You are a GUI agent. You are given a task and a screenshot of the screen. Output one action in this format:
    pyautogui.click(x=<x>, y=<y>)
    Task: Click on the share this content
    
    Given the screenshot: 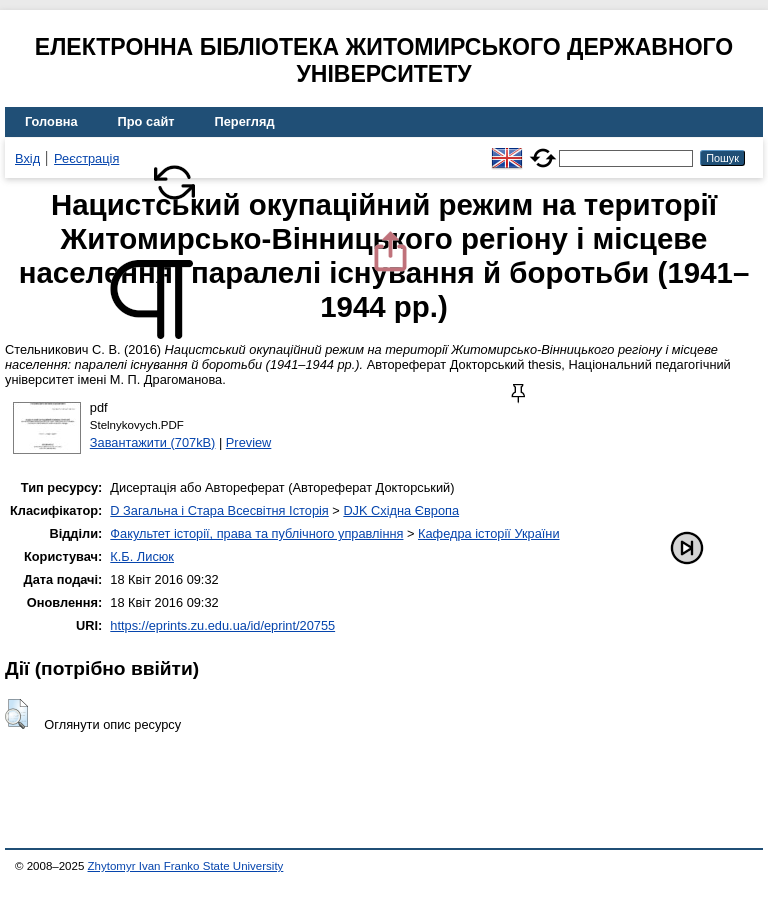 What is the action you would take?
    pyautogui.click(x=390, y=252)
    